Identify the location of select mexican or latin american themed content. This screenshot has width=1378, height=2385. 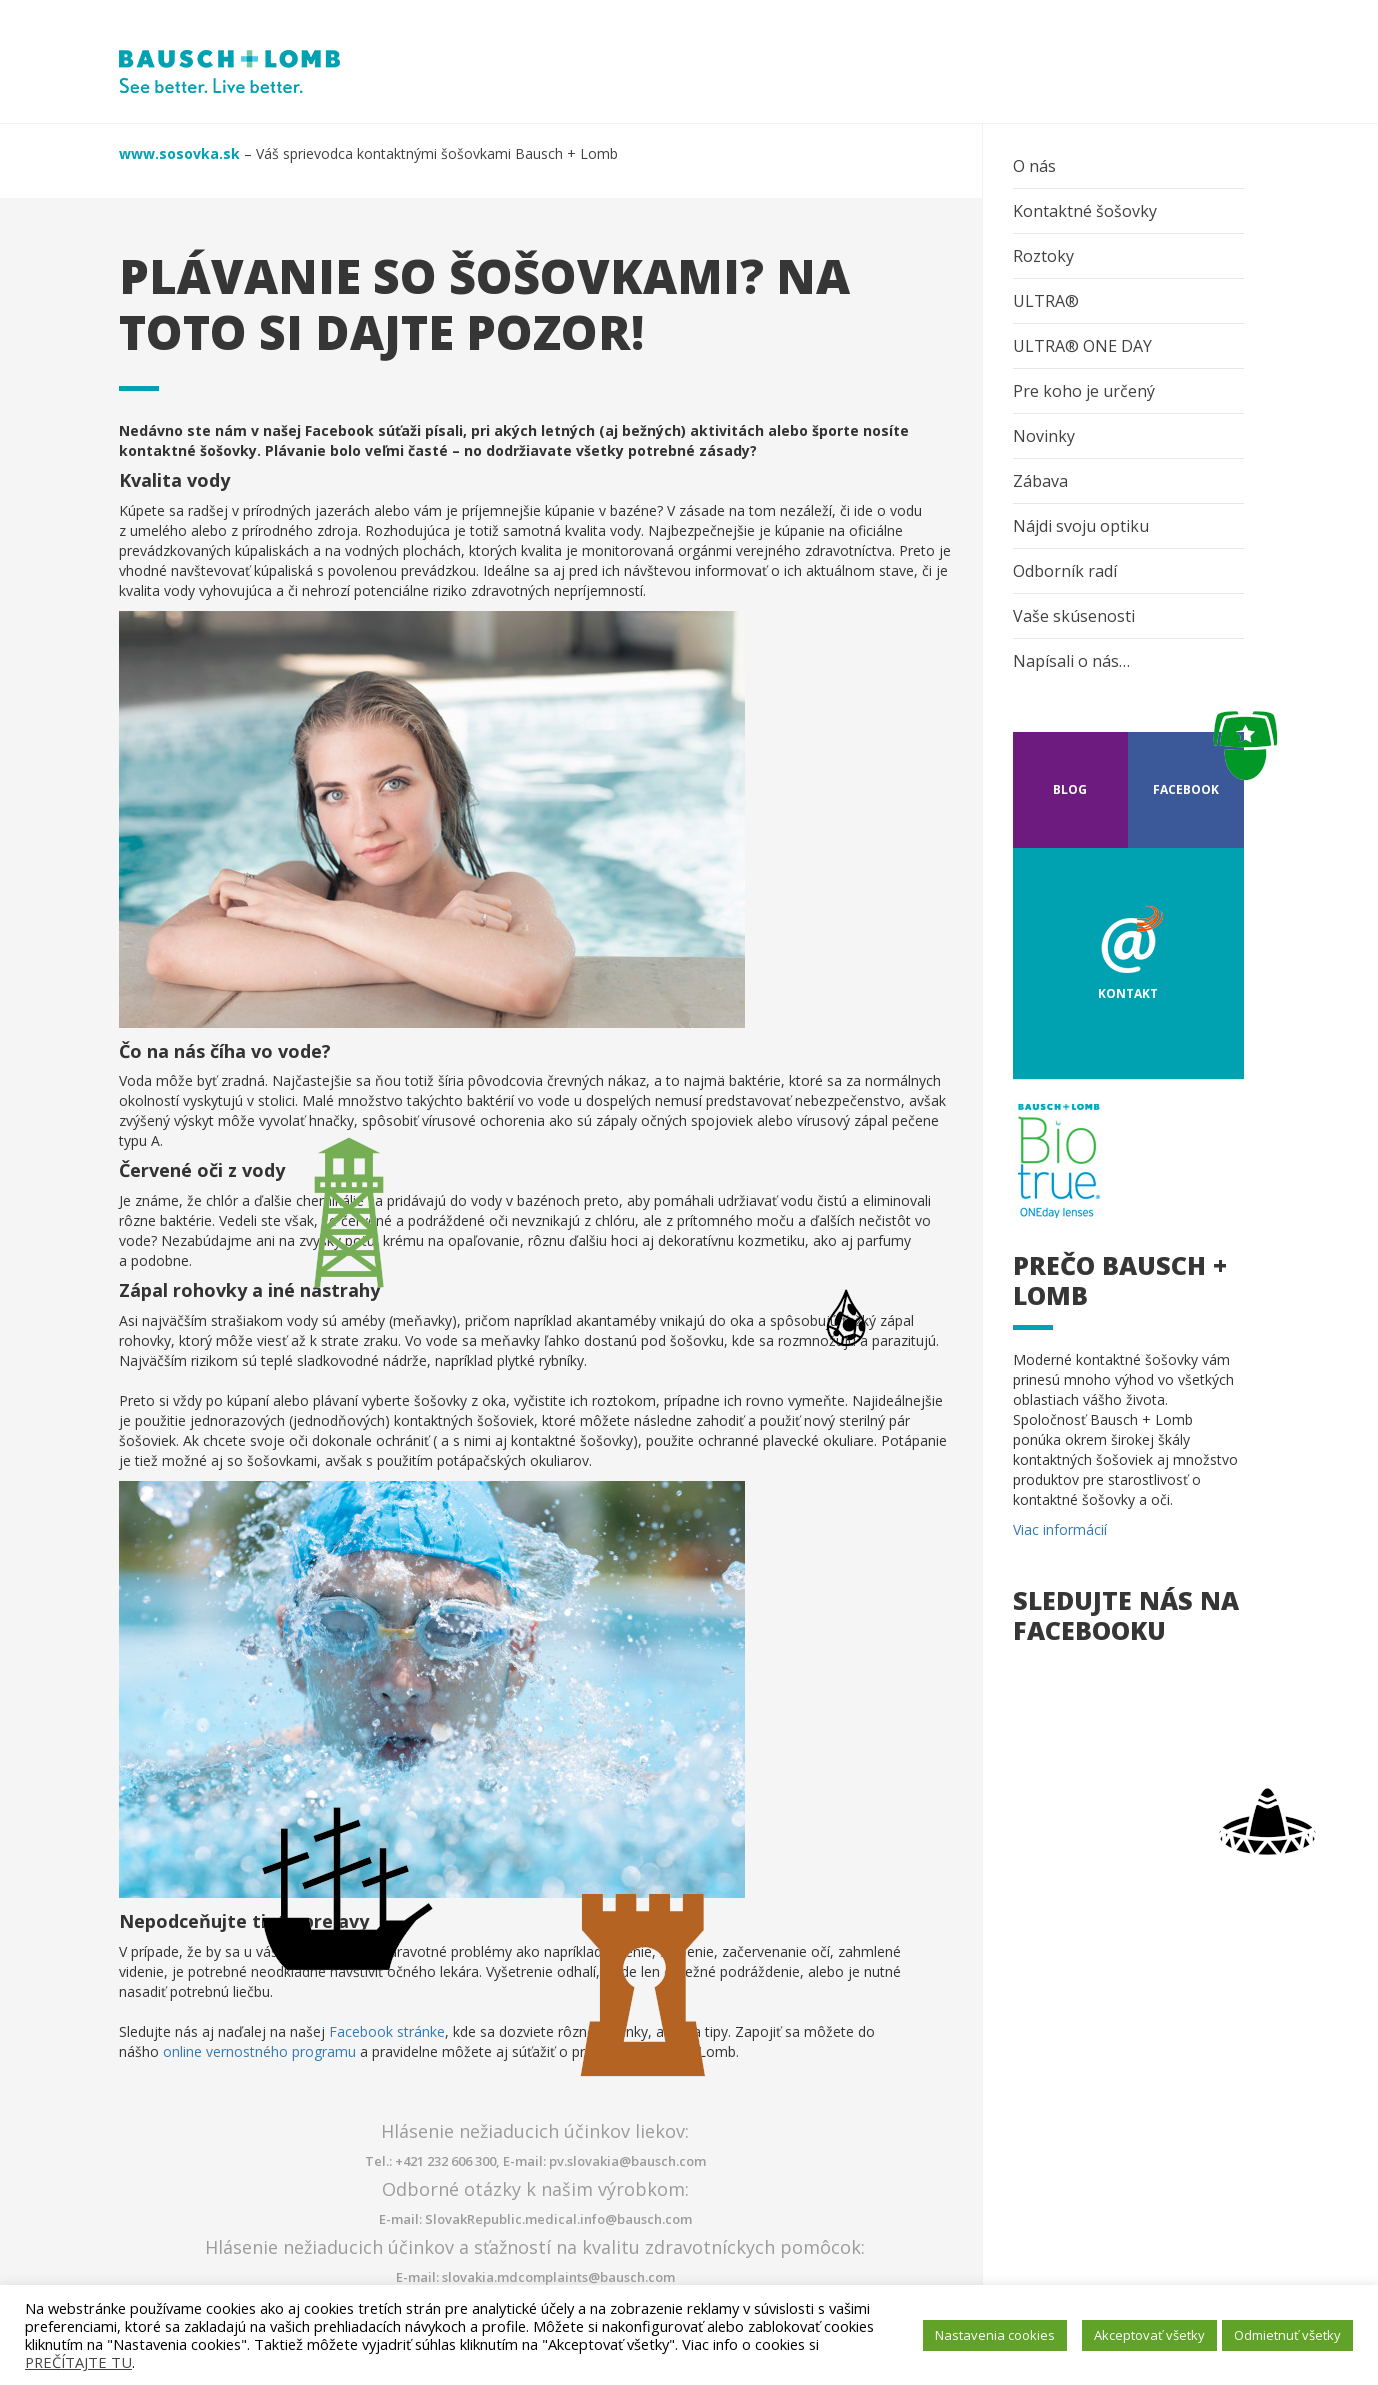
(1267, 1821).